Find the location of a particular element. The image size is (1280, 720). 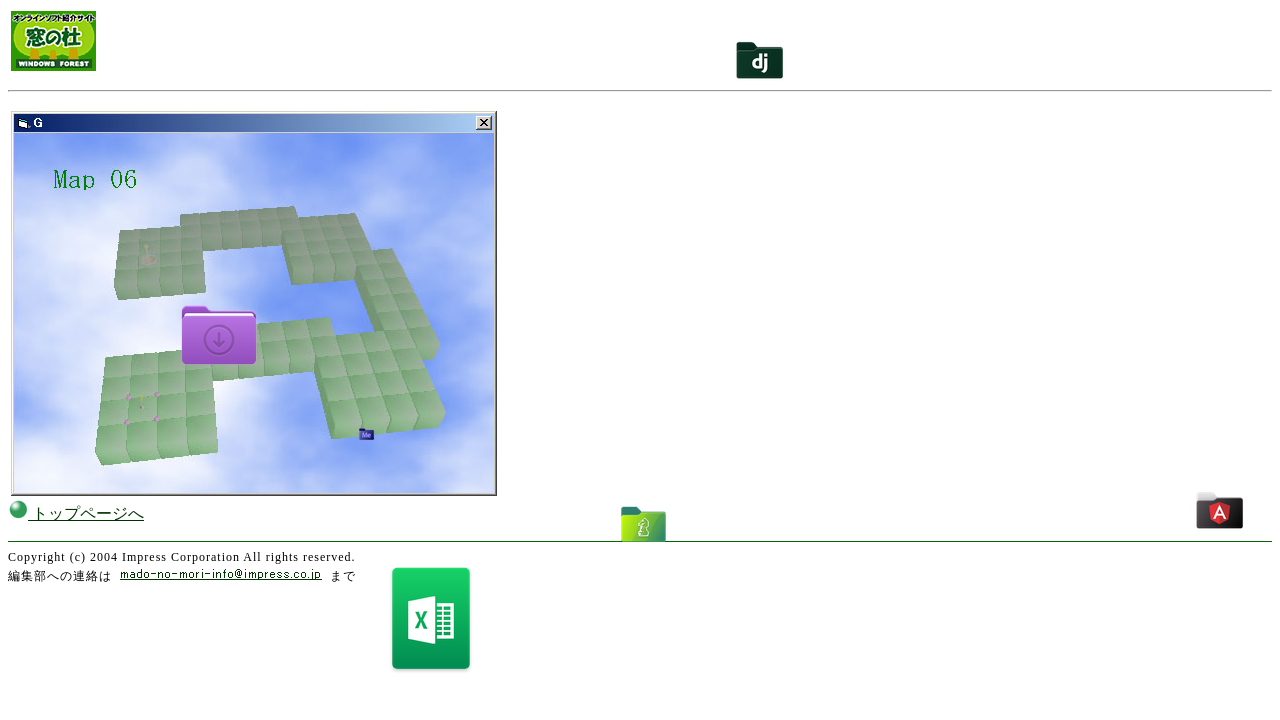

folder containing django project files is located at coordinates (759, 61).